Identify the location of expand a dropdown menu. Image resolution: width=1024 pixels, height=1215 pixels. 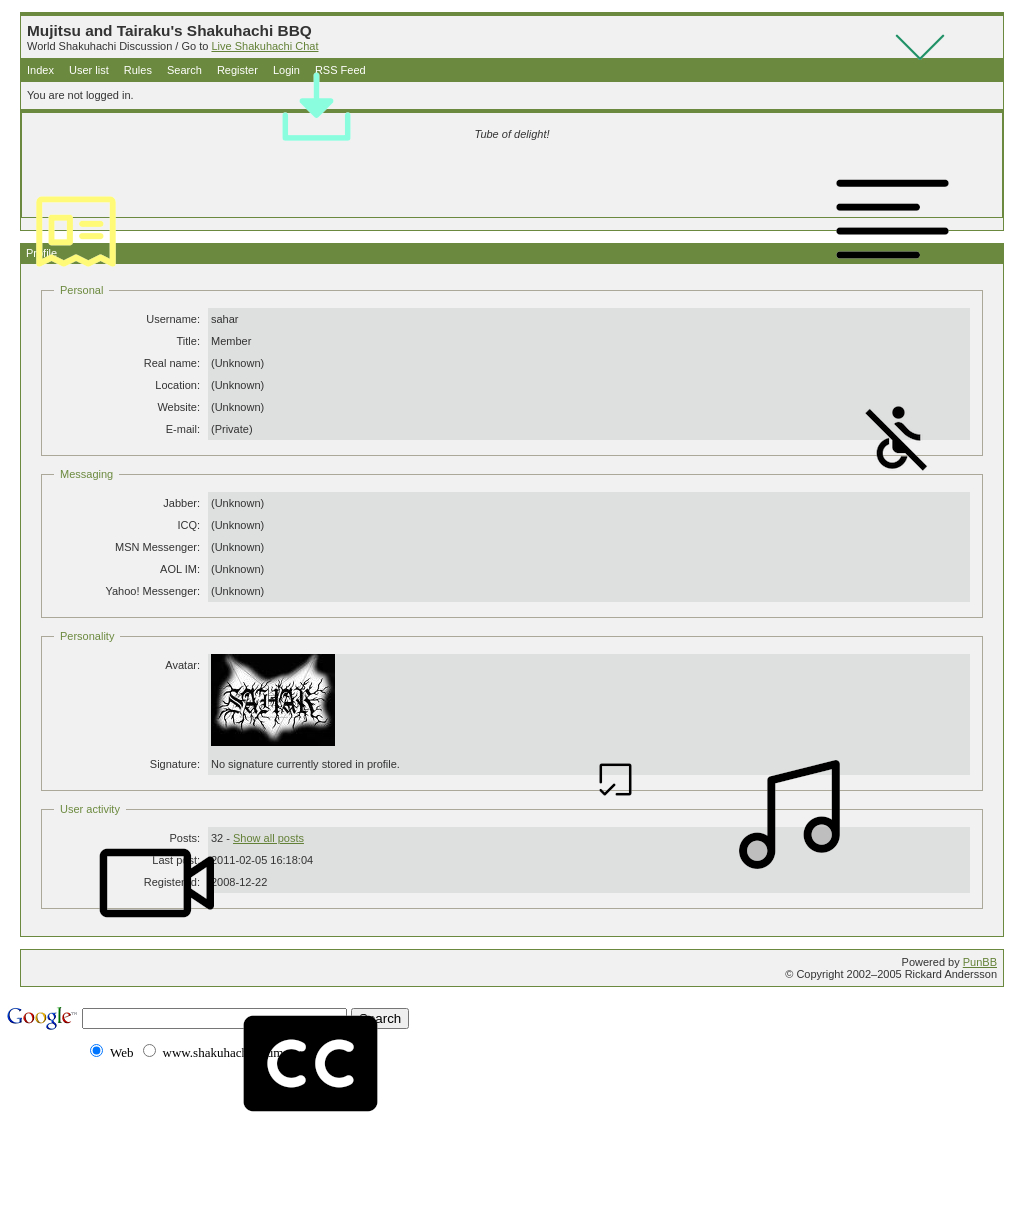
(920, 45).